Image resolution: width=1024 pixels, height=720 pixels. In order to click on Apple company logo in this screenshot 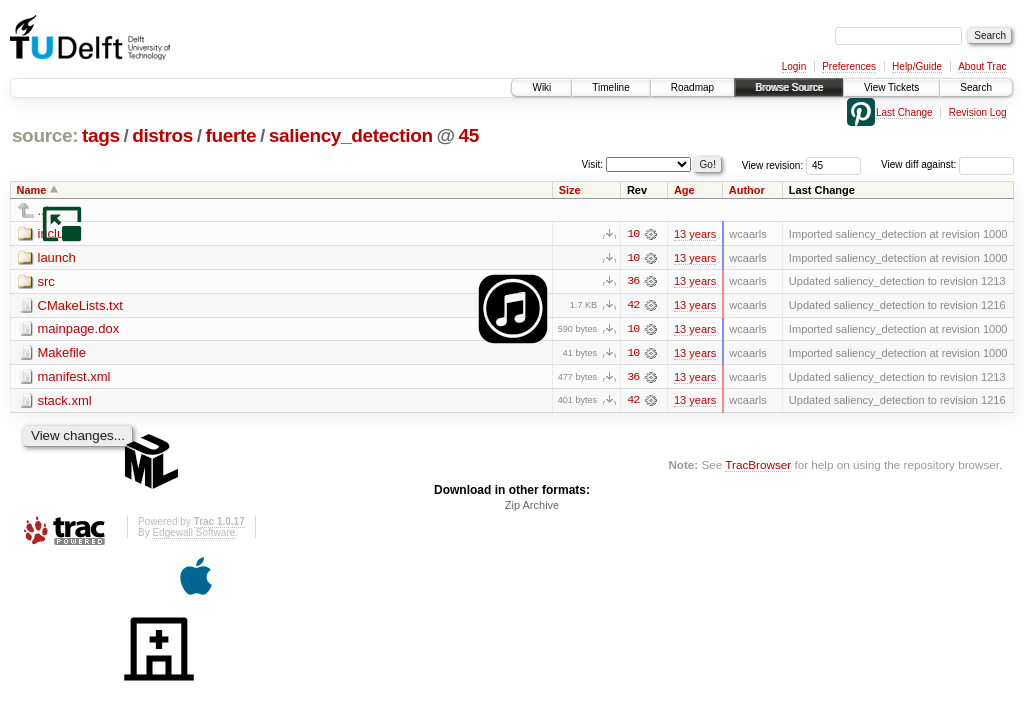, I will do `click(196, 576)`.